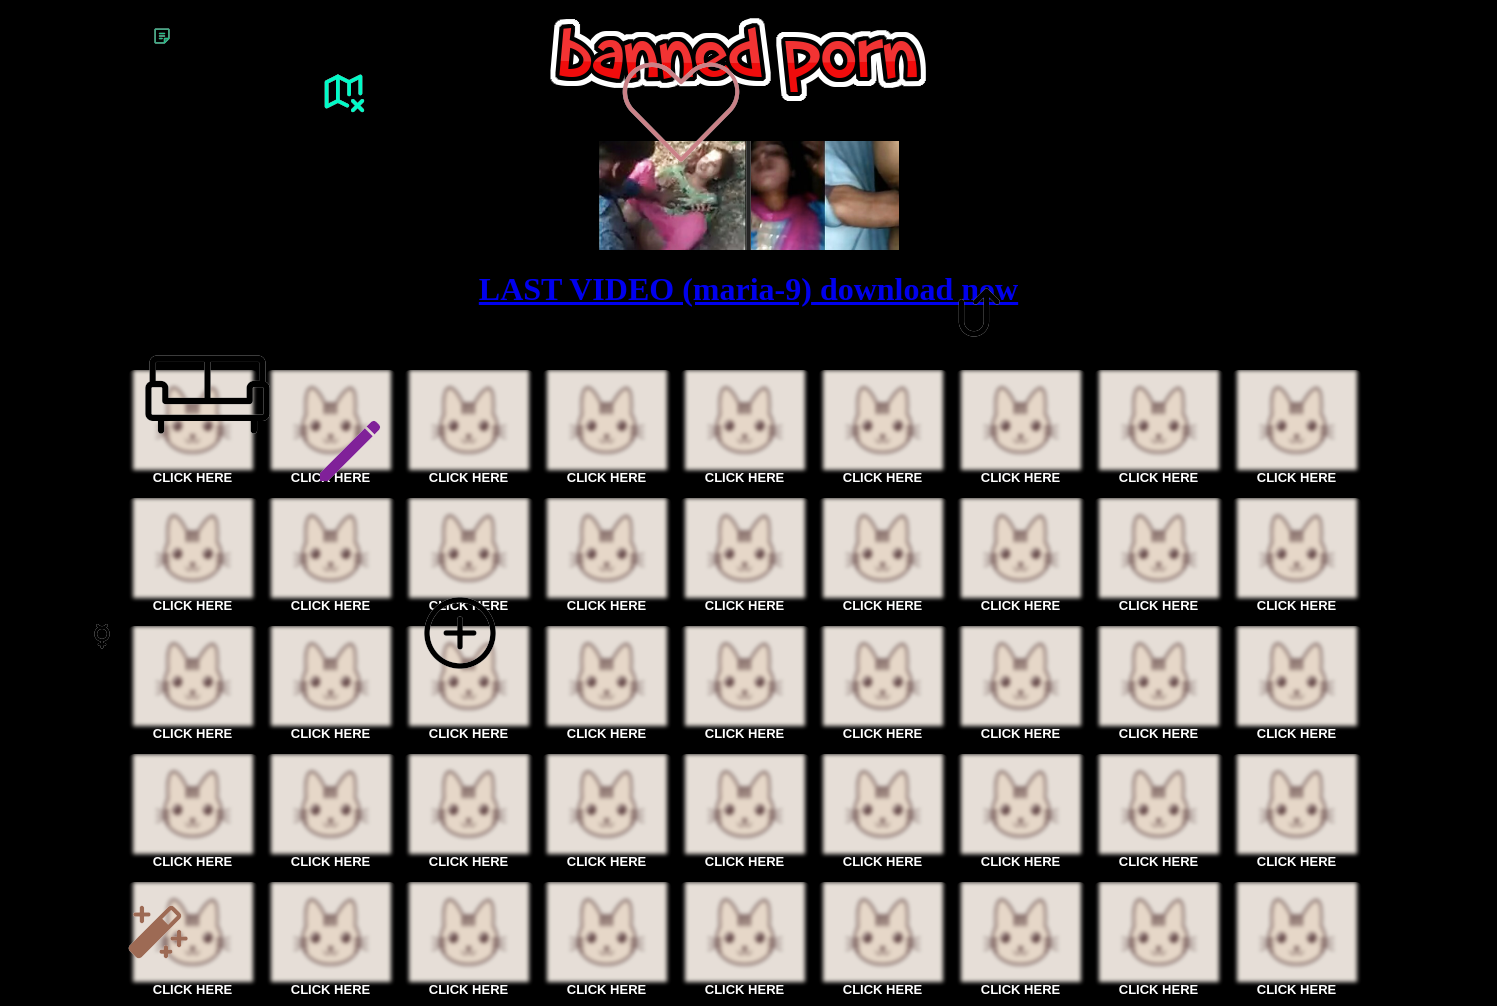 The width and height of the screenshot is (1497, 1006). What do you see at coordinates (681, 108) in the screenshot?
I see `add to favorites` at bounding box center [681, 108].